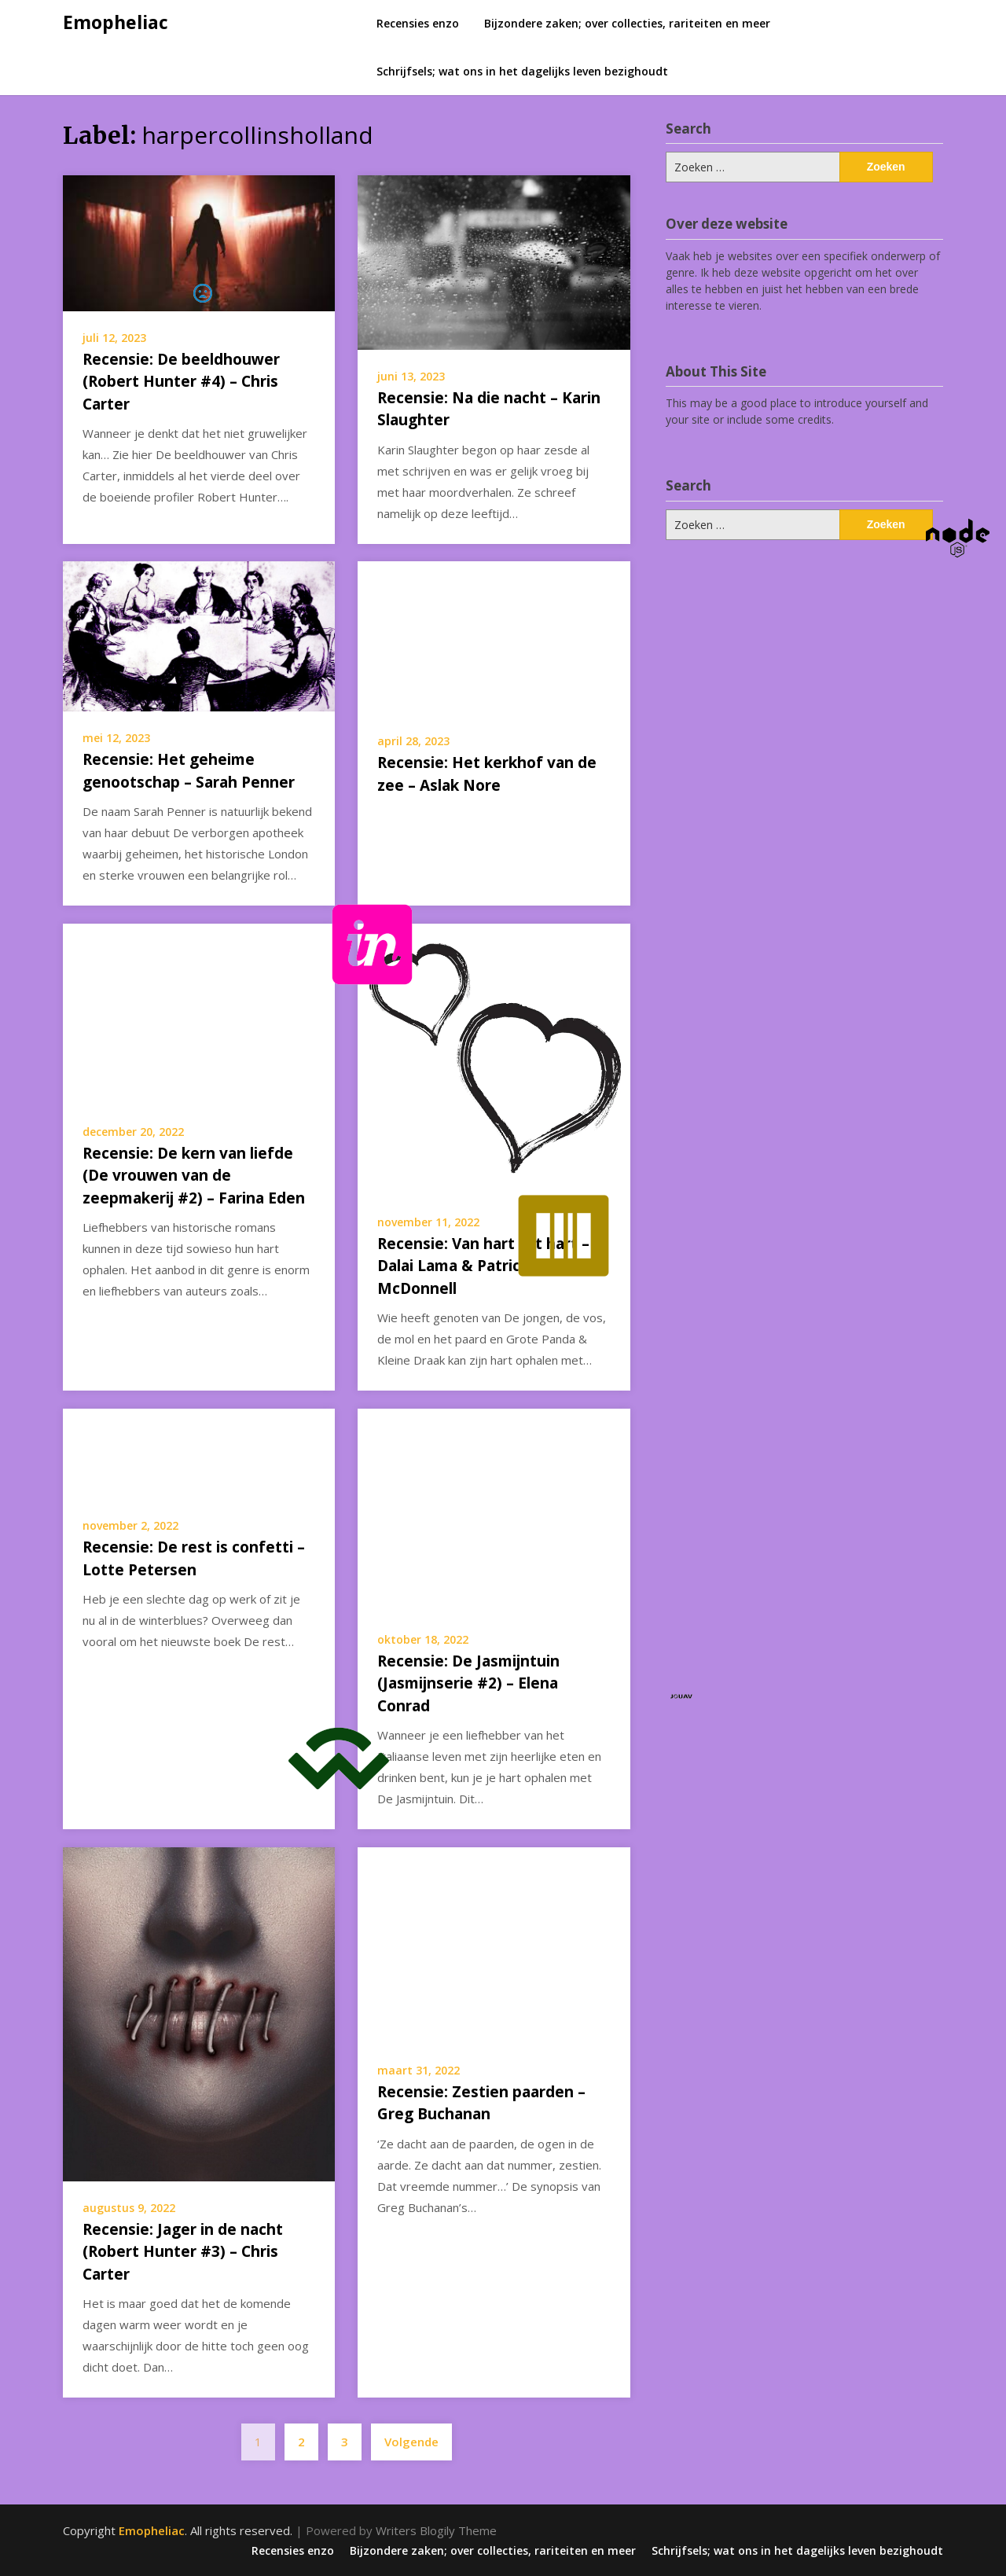 The width and height of the screenshot is (1006, 2576). Describe the element at coordinates (203, 293) in the screenshot. I see `indicates negative feedback or dissatisfaction` at that location.